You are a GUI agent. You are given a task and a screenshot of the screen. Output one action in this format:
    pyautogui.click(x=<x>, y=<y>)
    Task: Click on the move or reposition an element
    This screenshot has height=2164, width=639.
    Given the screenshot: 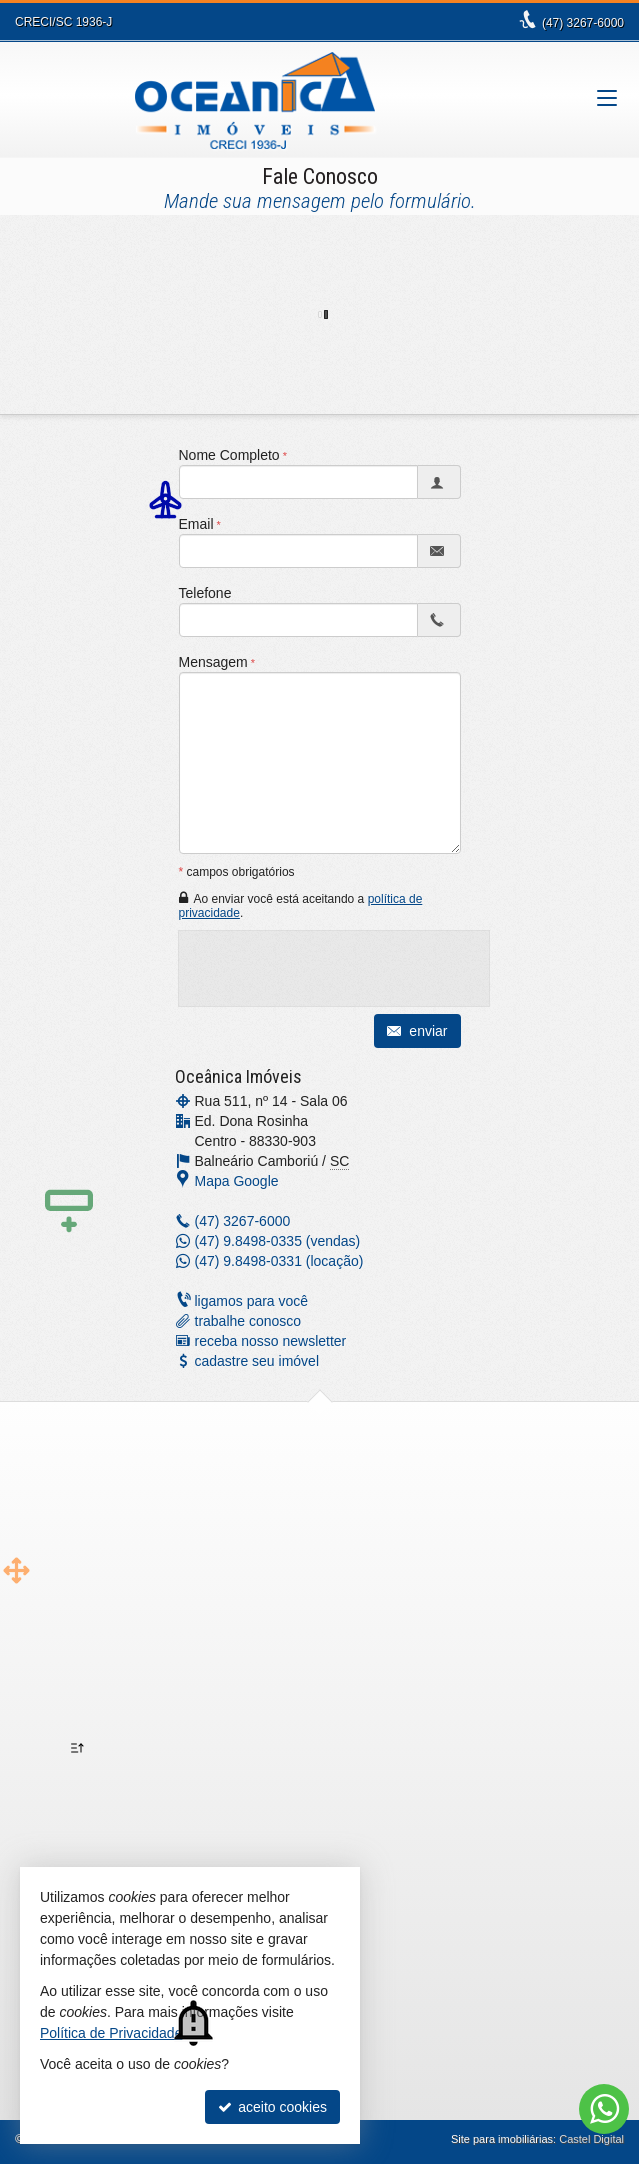 What is the action you would take?
    pyautogui.click(x=16, y=1570)
    